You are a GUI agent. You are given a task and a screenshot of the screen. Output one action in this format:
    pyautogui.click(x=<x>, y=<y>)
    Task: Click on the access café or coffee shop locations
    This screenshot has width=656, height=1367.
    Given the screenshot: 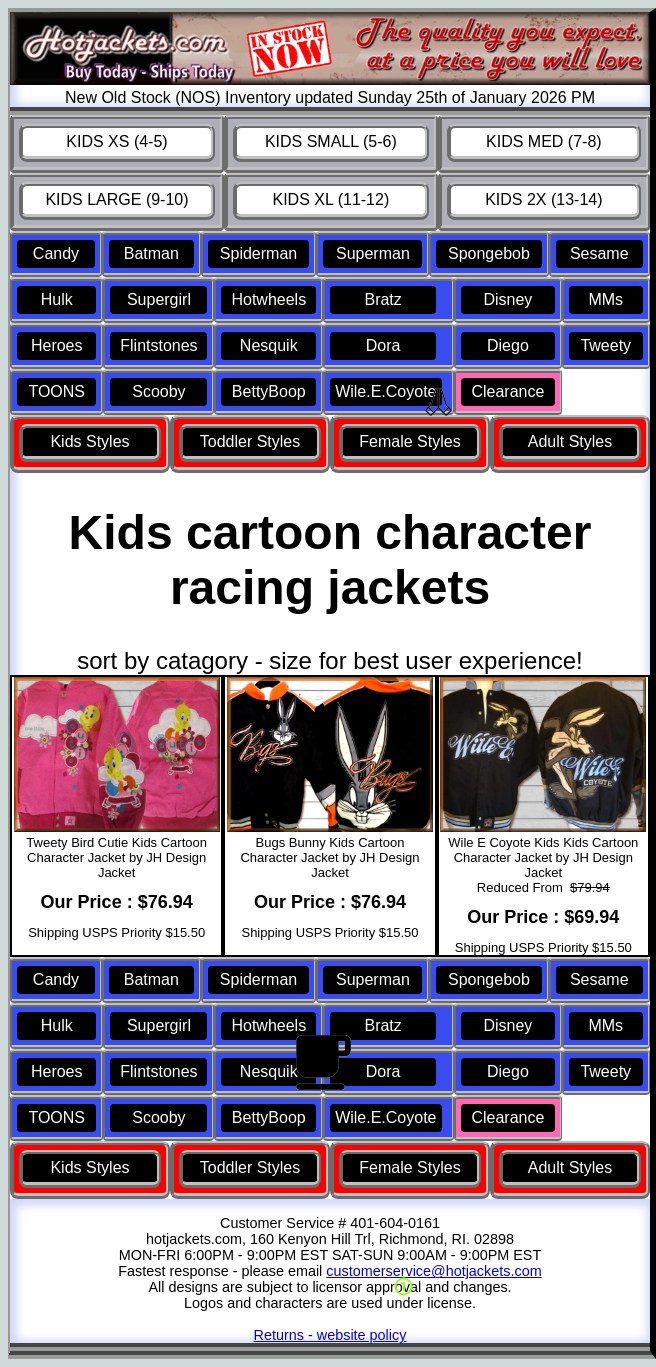 What is the action you would take?
    pyautogui.click(x=320, y=1062)
    